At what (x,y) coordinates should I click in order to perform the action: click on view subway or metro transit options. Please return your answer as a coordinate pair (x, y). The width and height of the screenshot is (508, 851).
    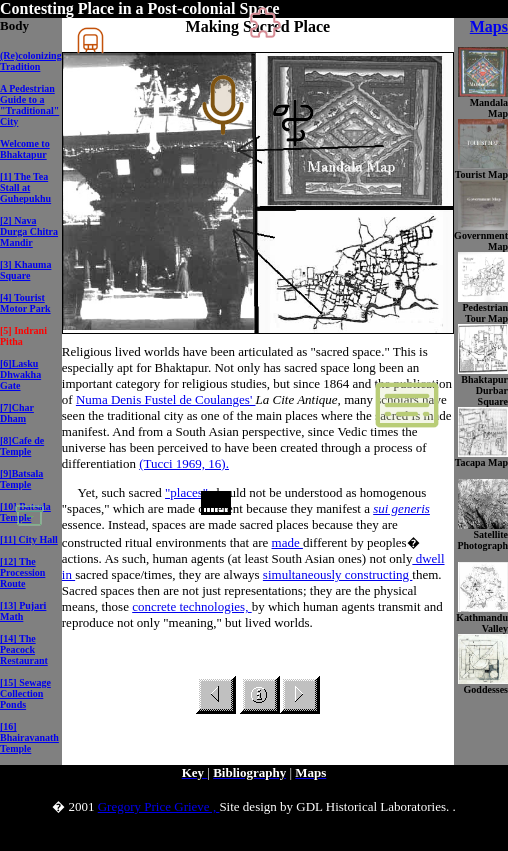
    Looking at the image, I should click on (90, 41).